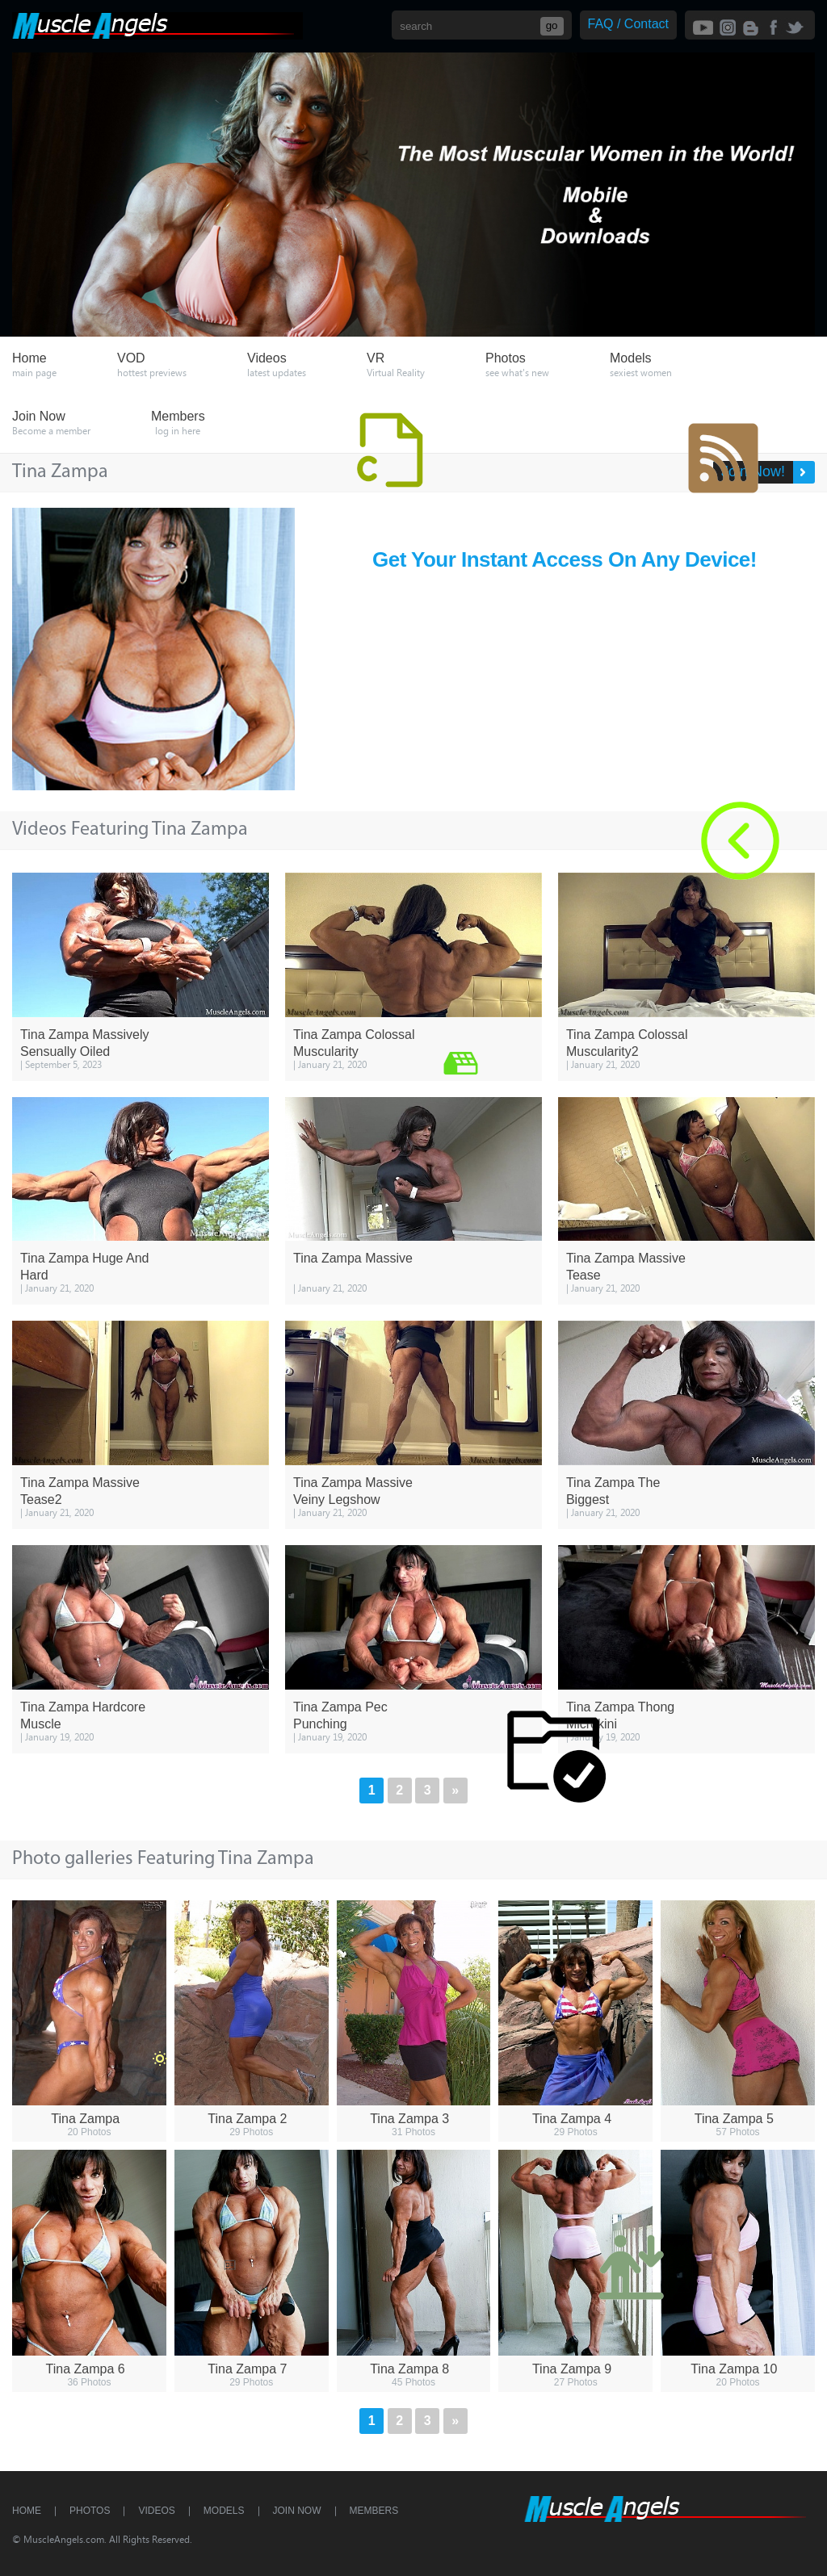 The image size is (827, 2576). Describe the element at coordinates (723, 458) in the screenshot. I see `subscribe to RSS feed` at that location.